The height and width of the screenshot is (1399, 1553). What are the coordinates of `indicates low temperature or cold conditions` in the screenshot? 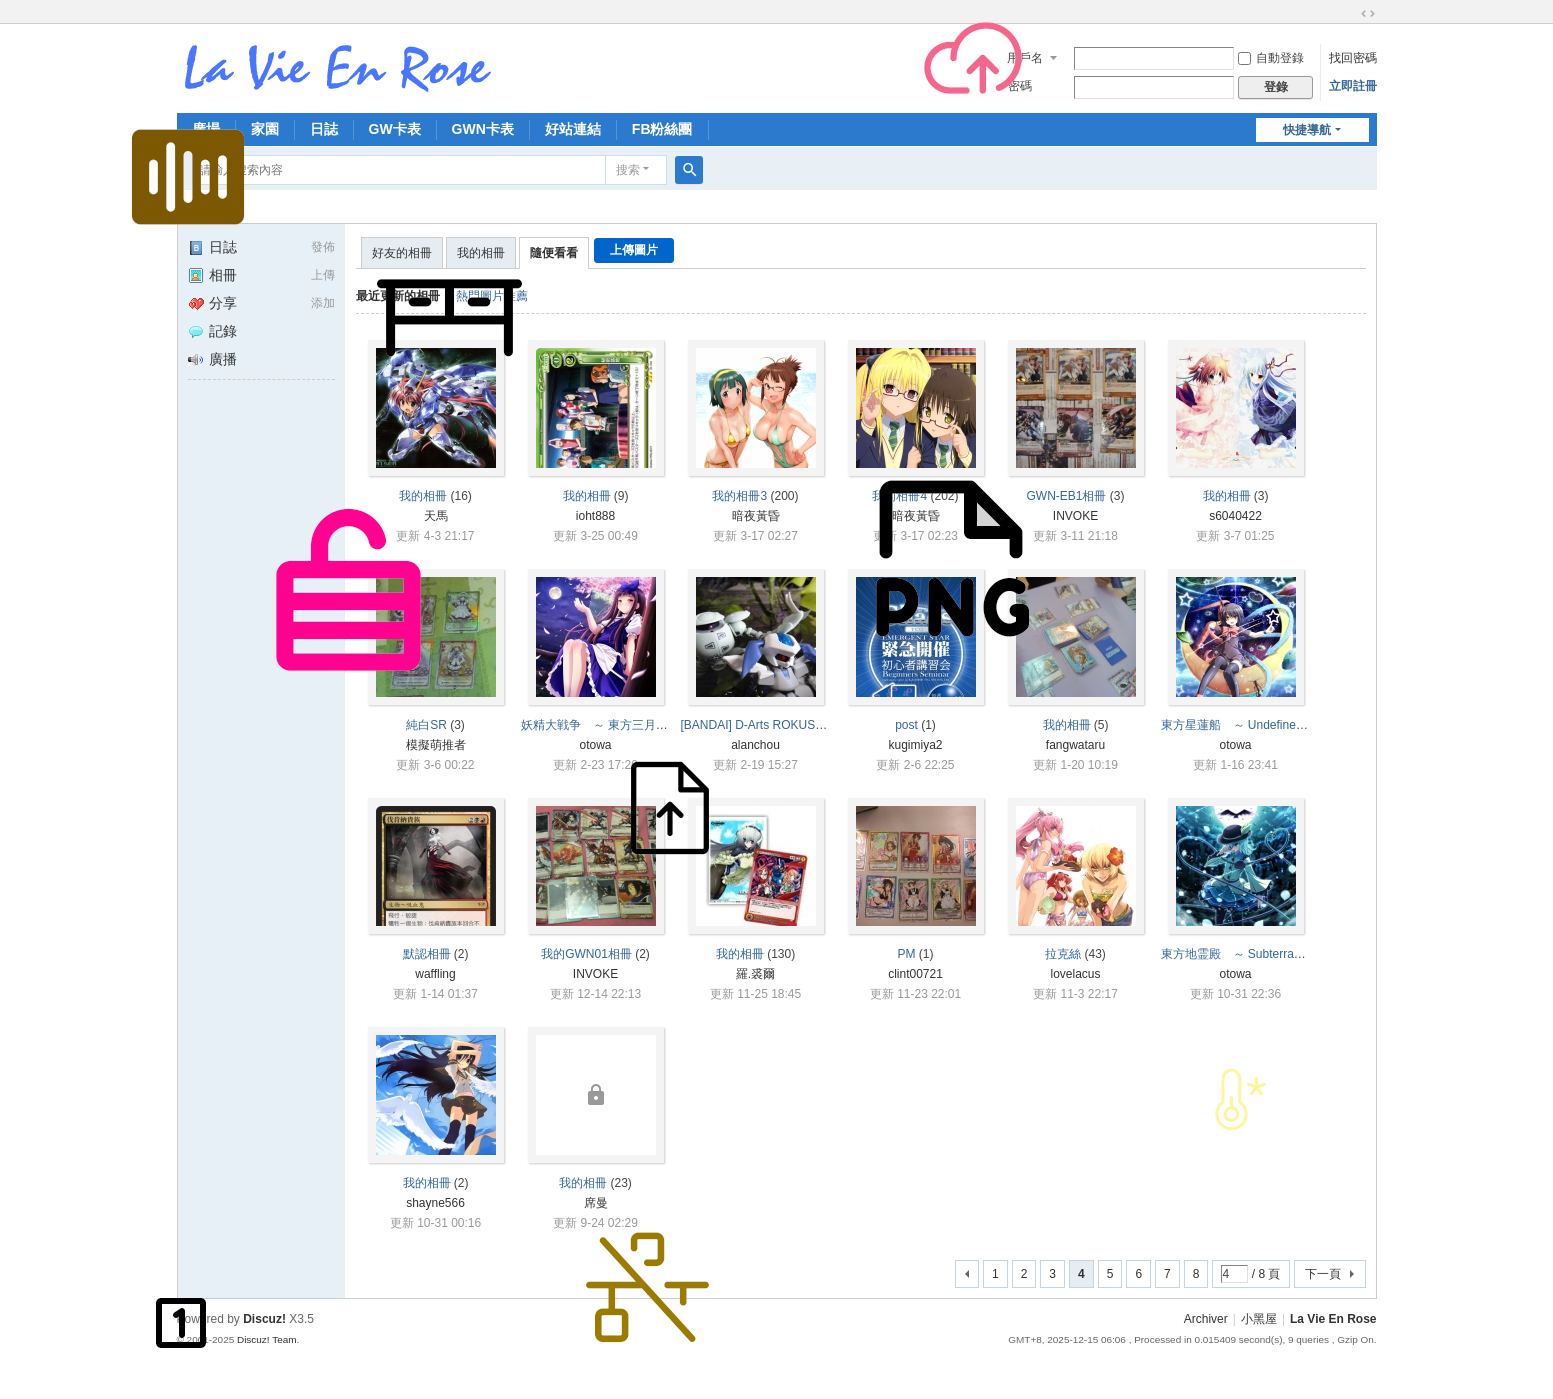 It's located at (1233, 1099).